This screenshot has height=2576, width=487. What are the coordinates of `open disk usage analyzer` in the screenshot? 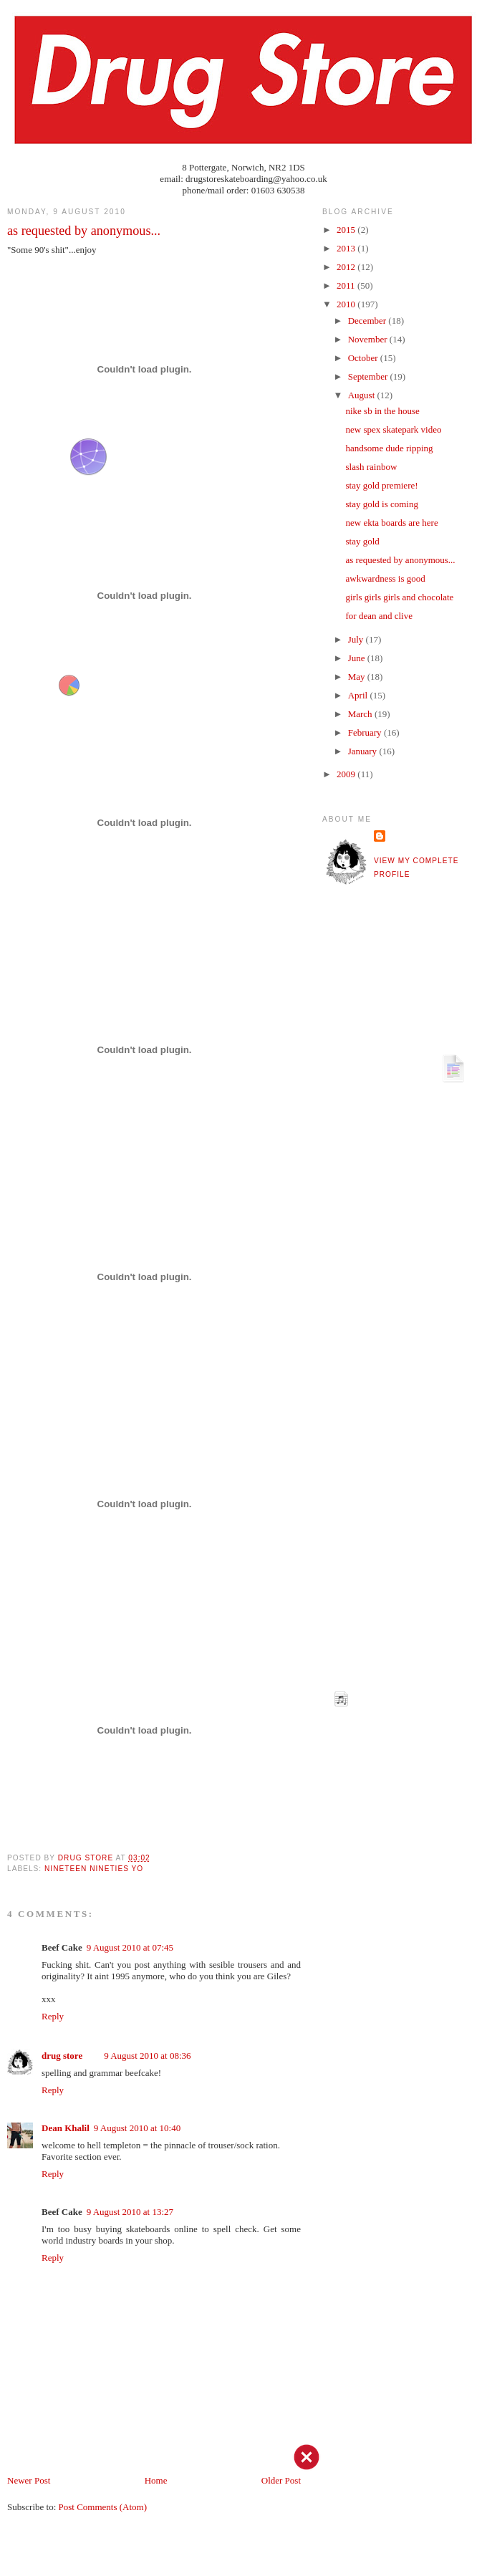 It's located at (69, 685).